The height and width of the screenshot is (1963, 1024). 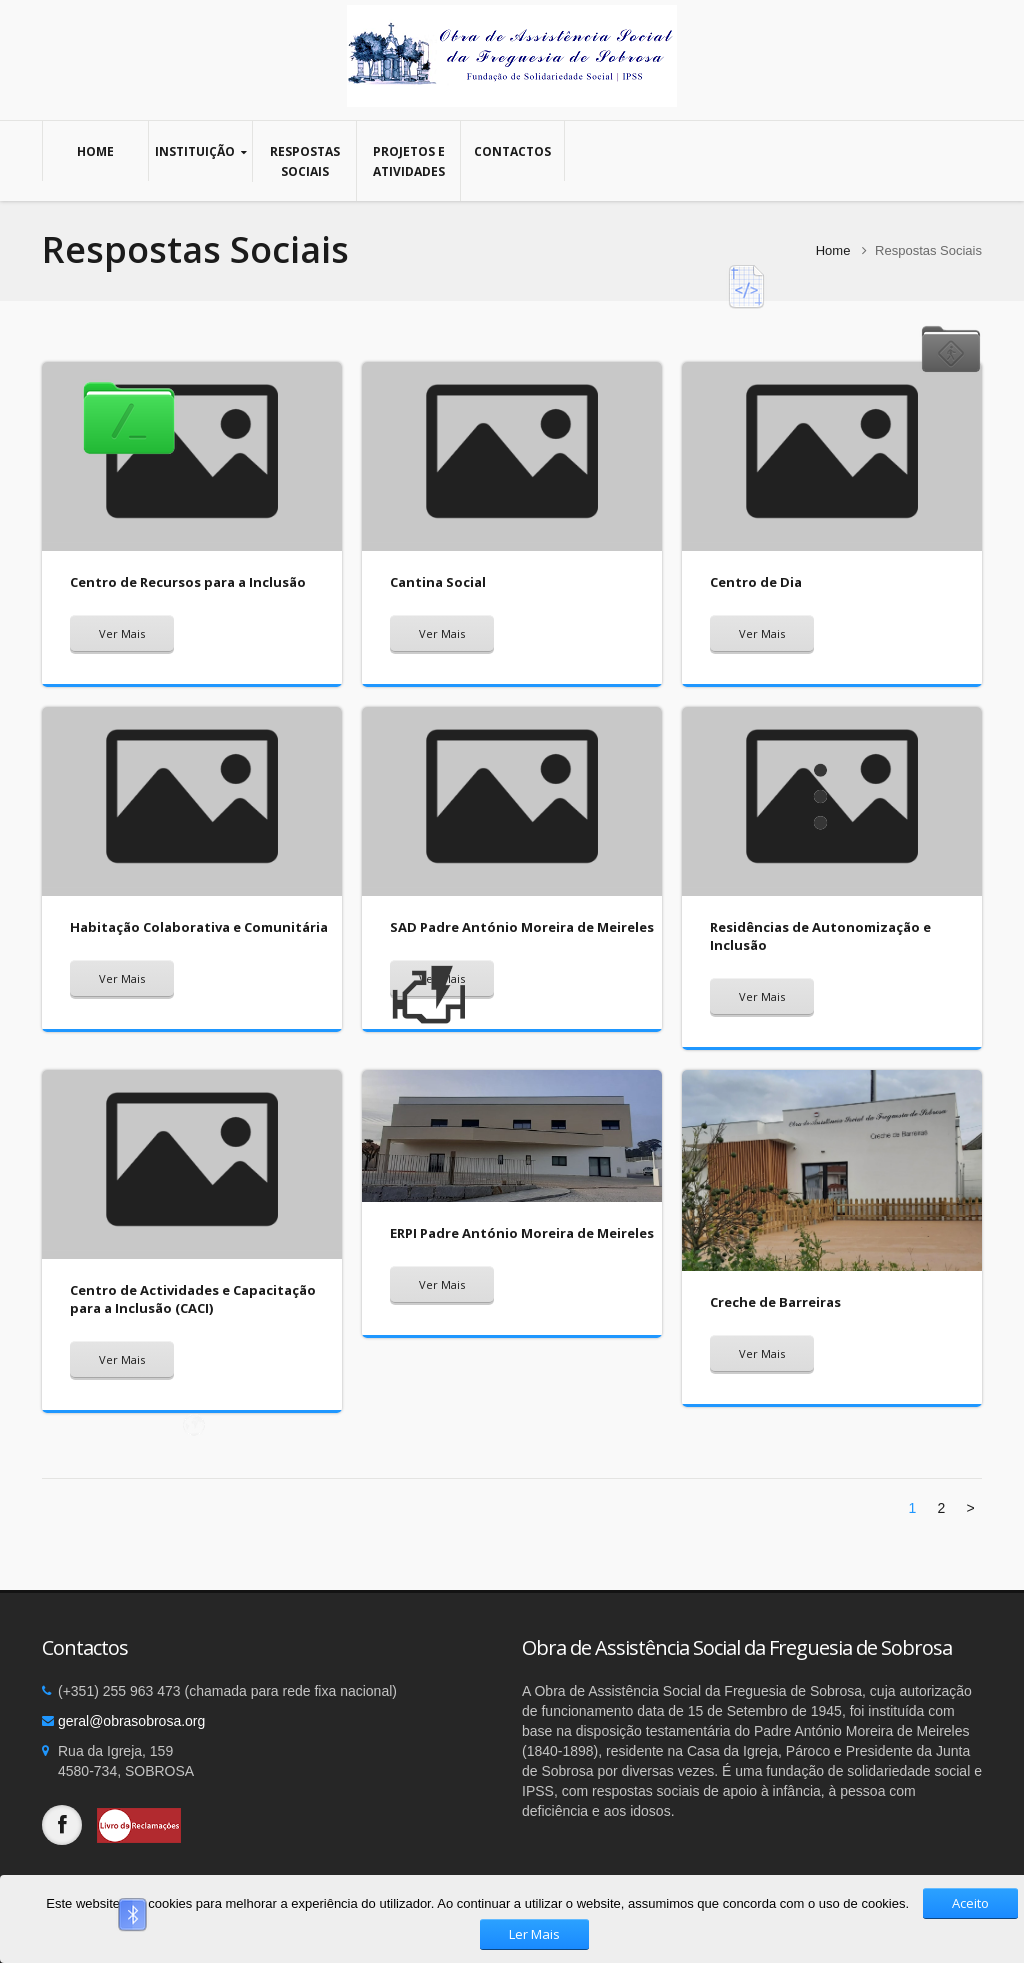 I want to click on access the root directory folder, so click(x=129, y=418).